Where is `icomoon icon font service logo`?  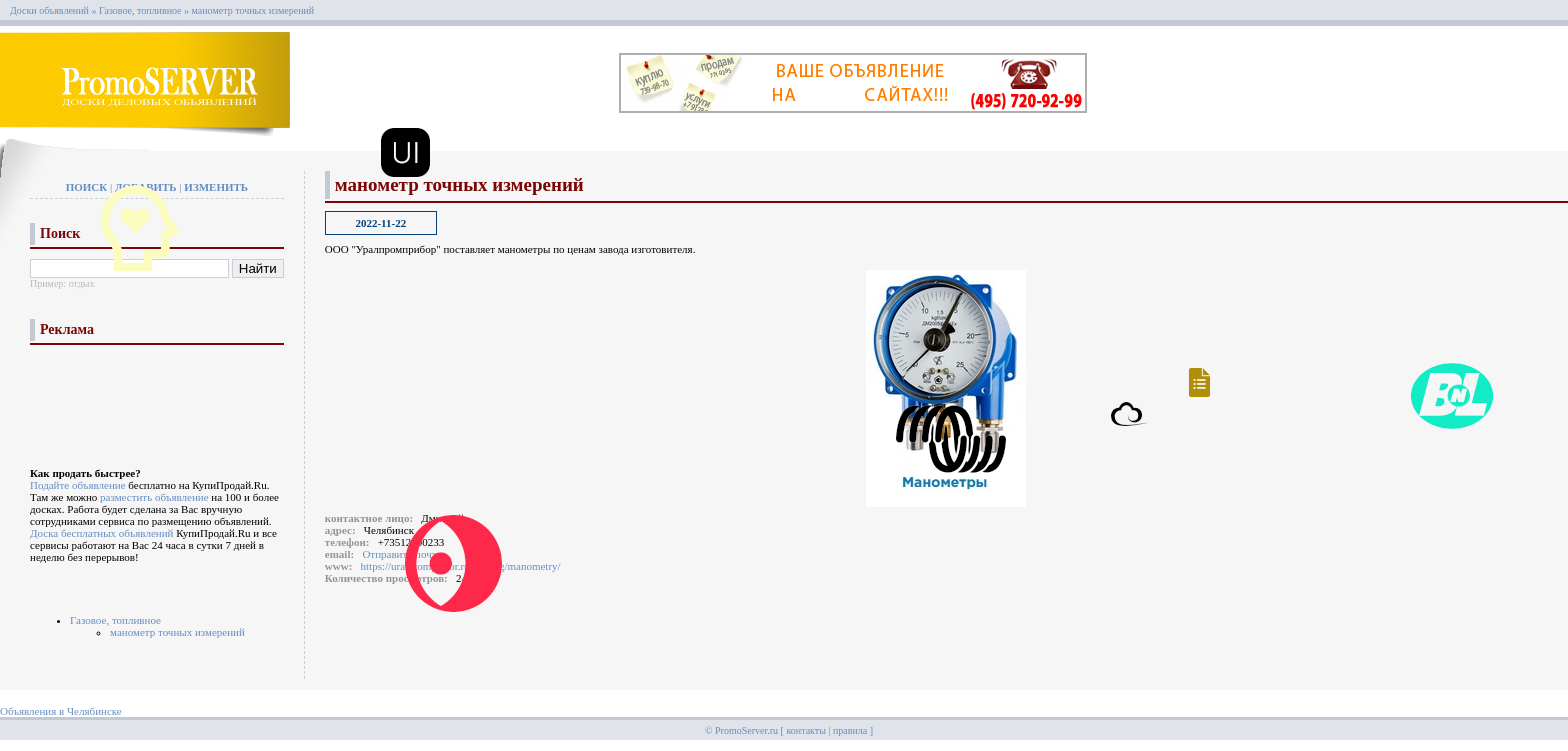 icomoon icon font service logo is located at coordinates (453, 563).